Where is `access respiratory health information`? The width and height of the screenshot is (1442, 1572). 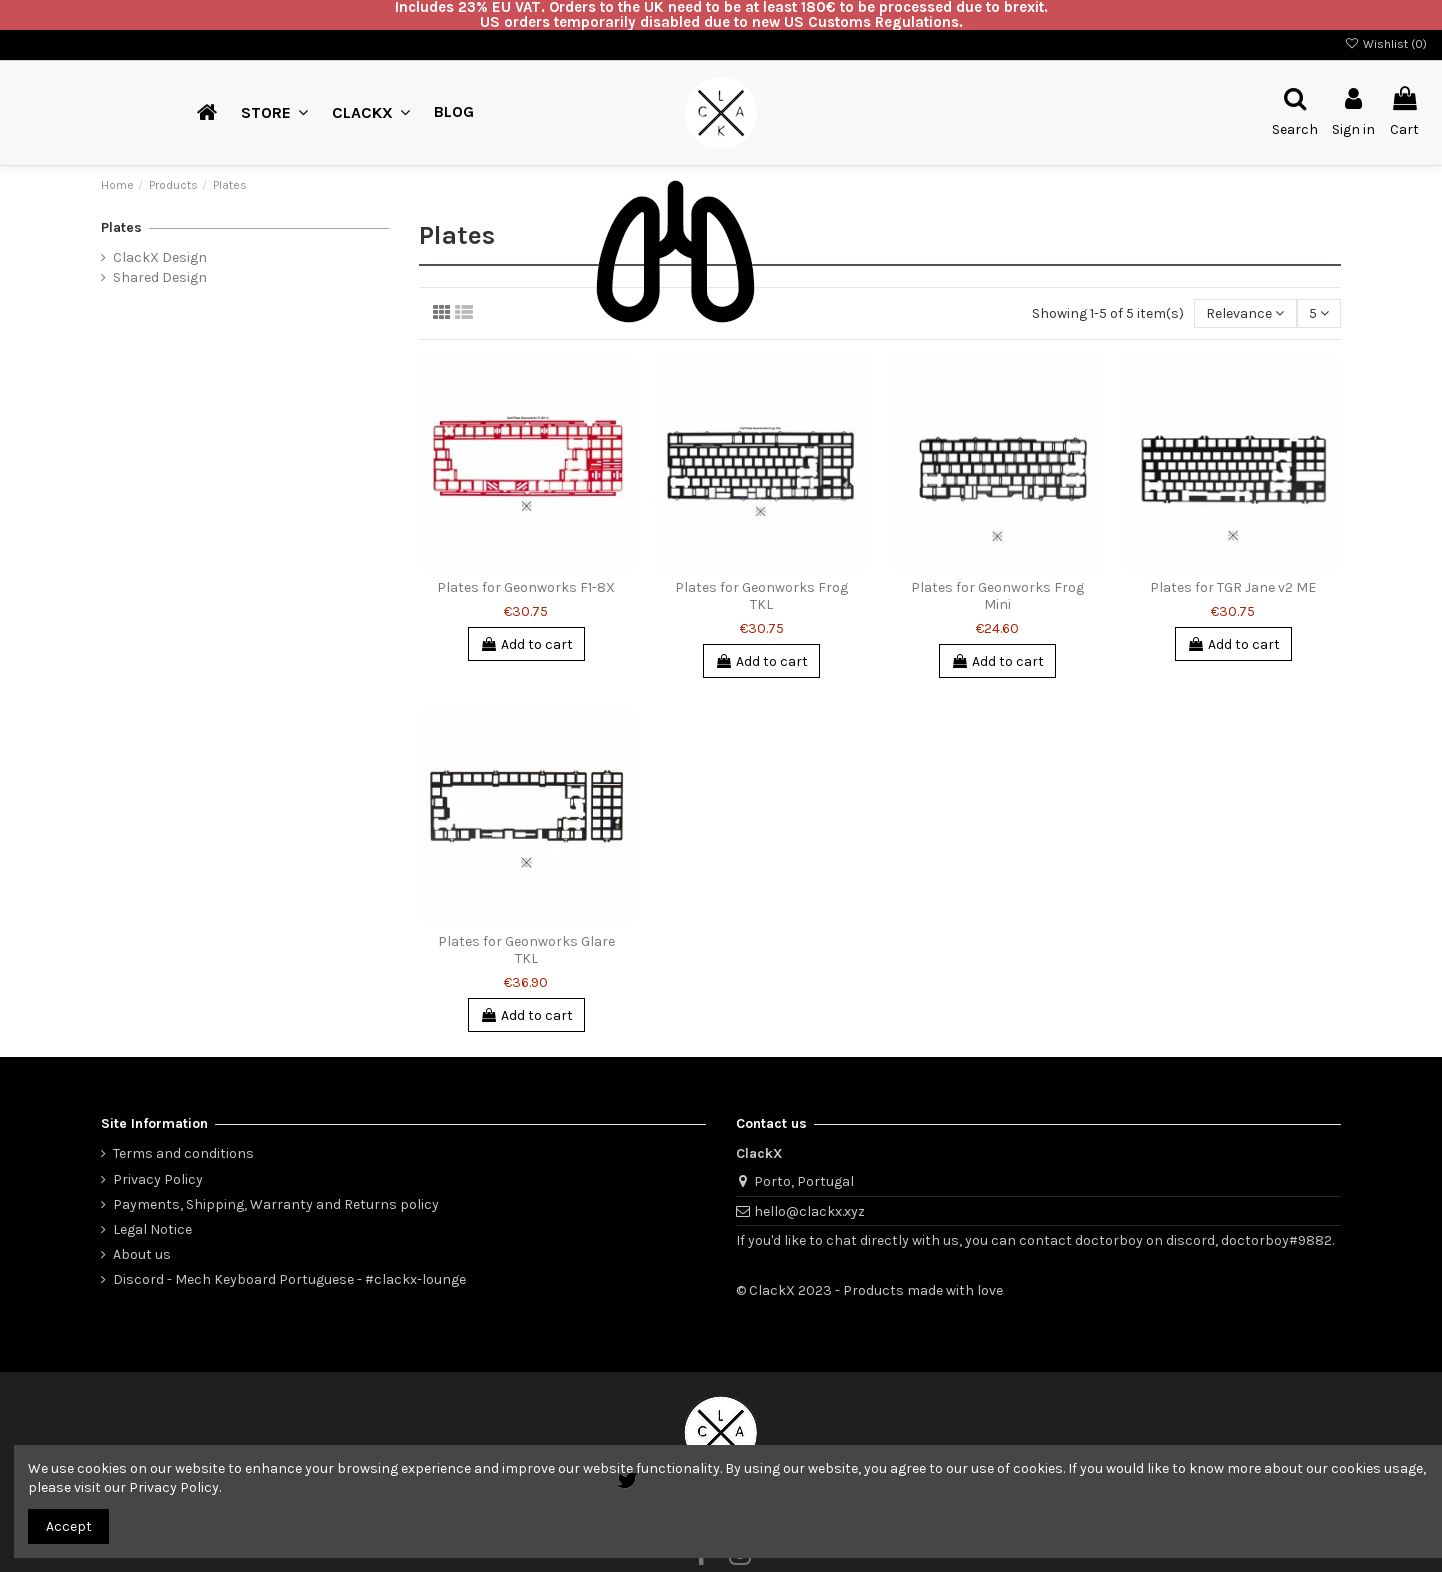 access respiratory health information is located at coordinates (675, 251).